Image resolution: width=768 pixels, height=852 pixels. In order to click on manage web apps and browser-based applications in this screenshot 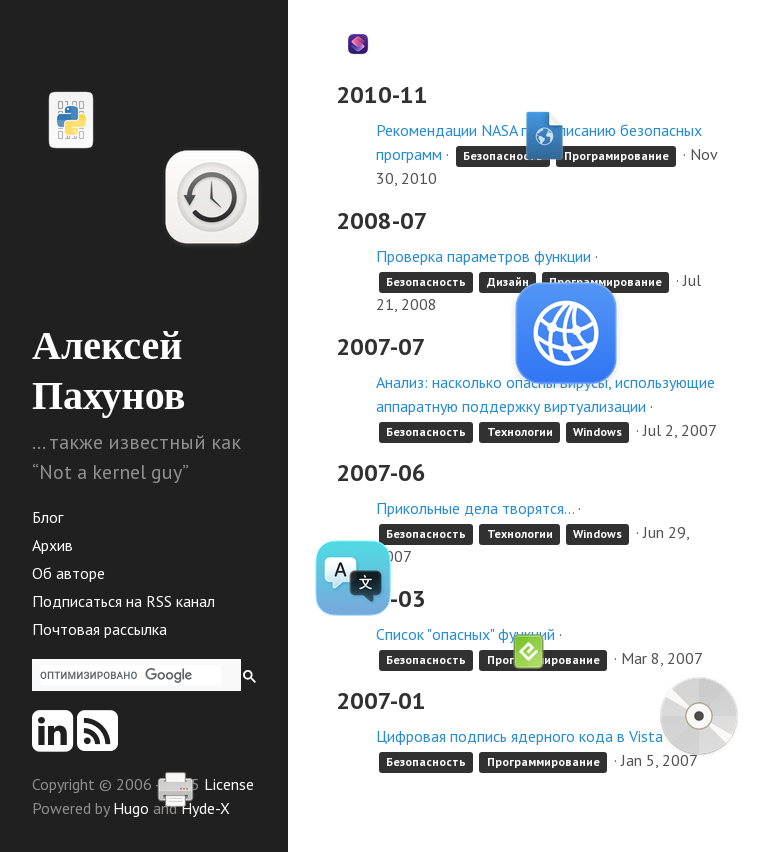, I will do `click(566, 335)`.